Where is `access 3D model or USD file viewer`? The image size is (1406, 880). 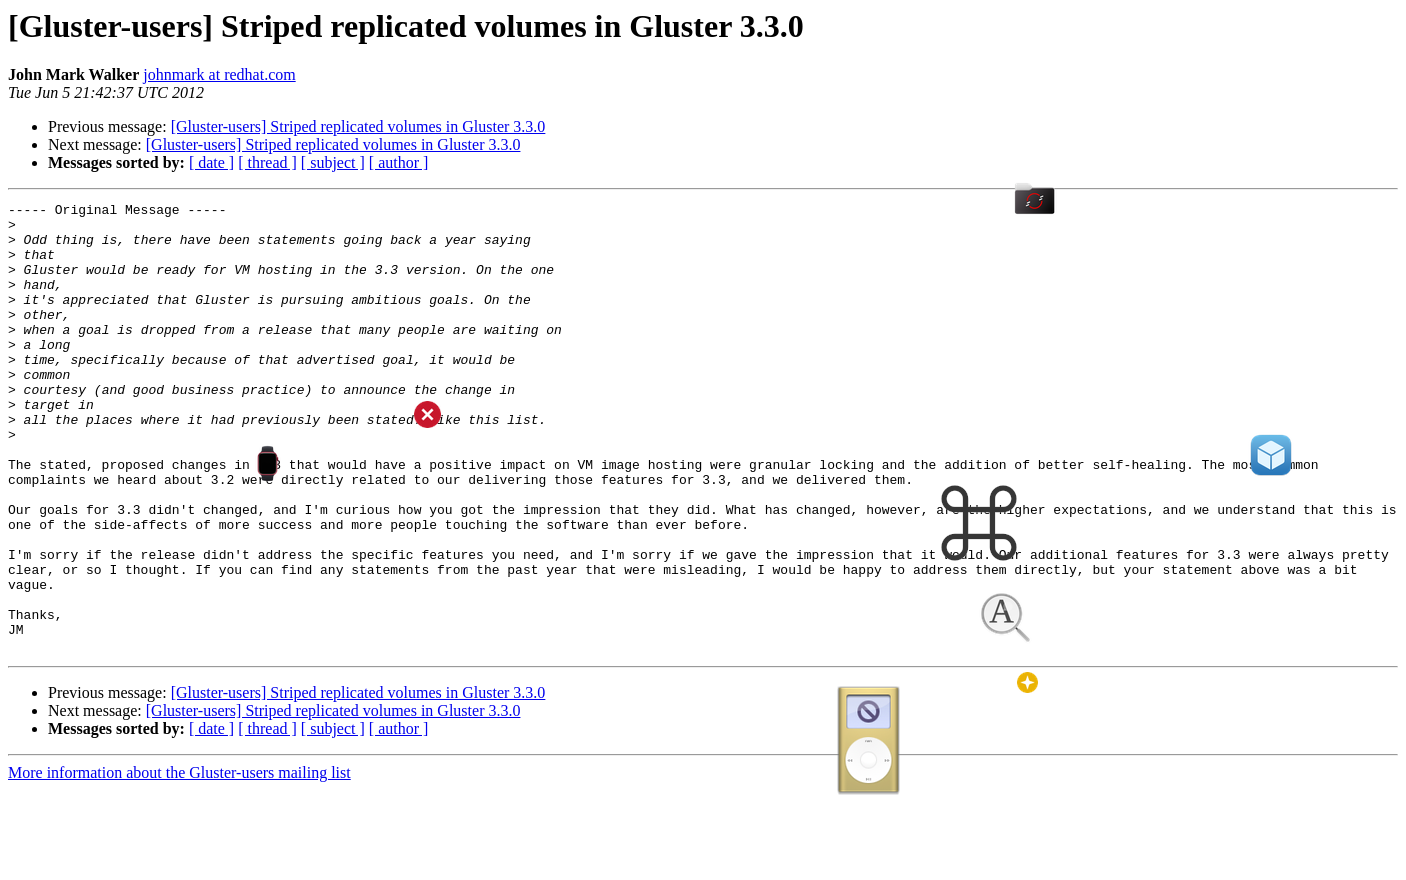 access 3D model or USD file viewer is located at coordinates (1271, 455).